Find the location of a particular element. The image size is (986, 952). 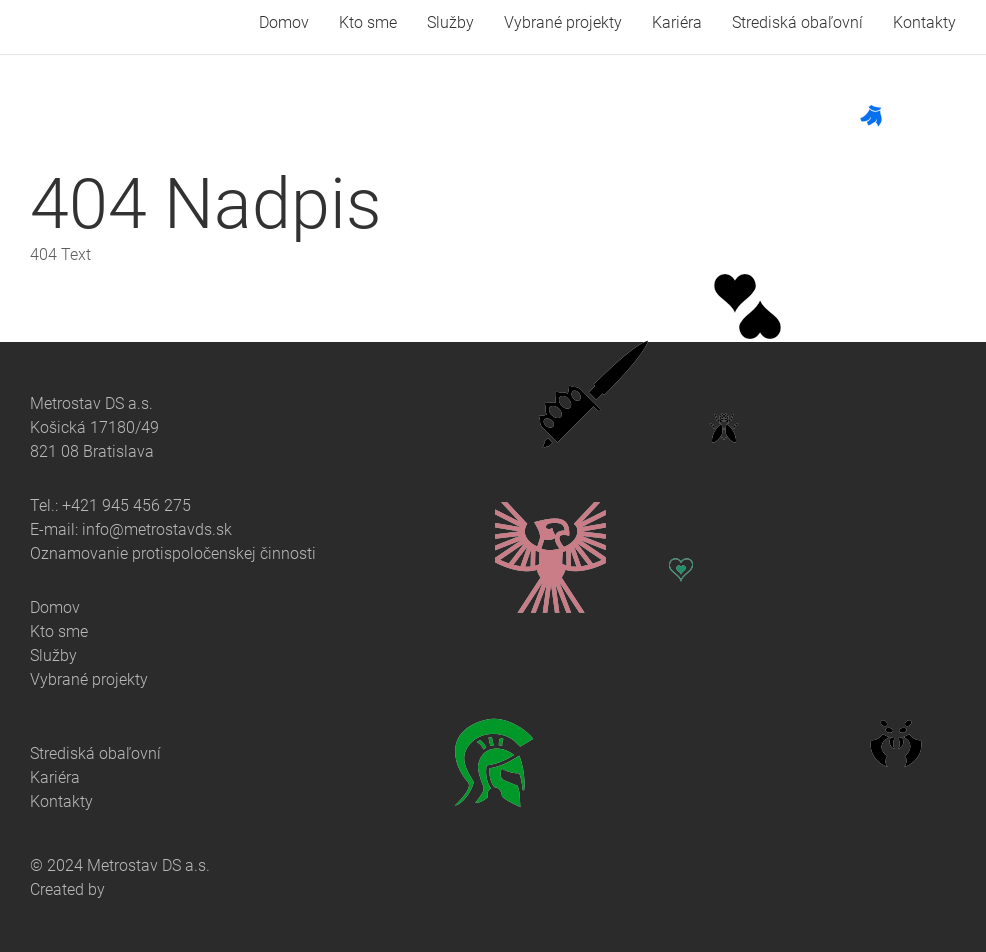

equip a trench knife weapon is located at coordinates (593, 394).